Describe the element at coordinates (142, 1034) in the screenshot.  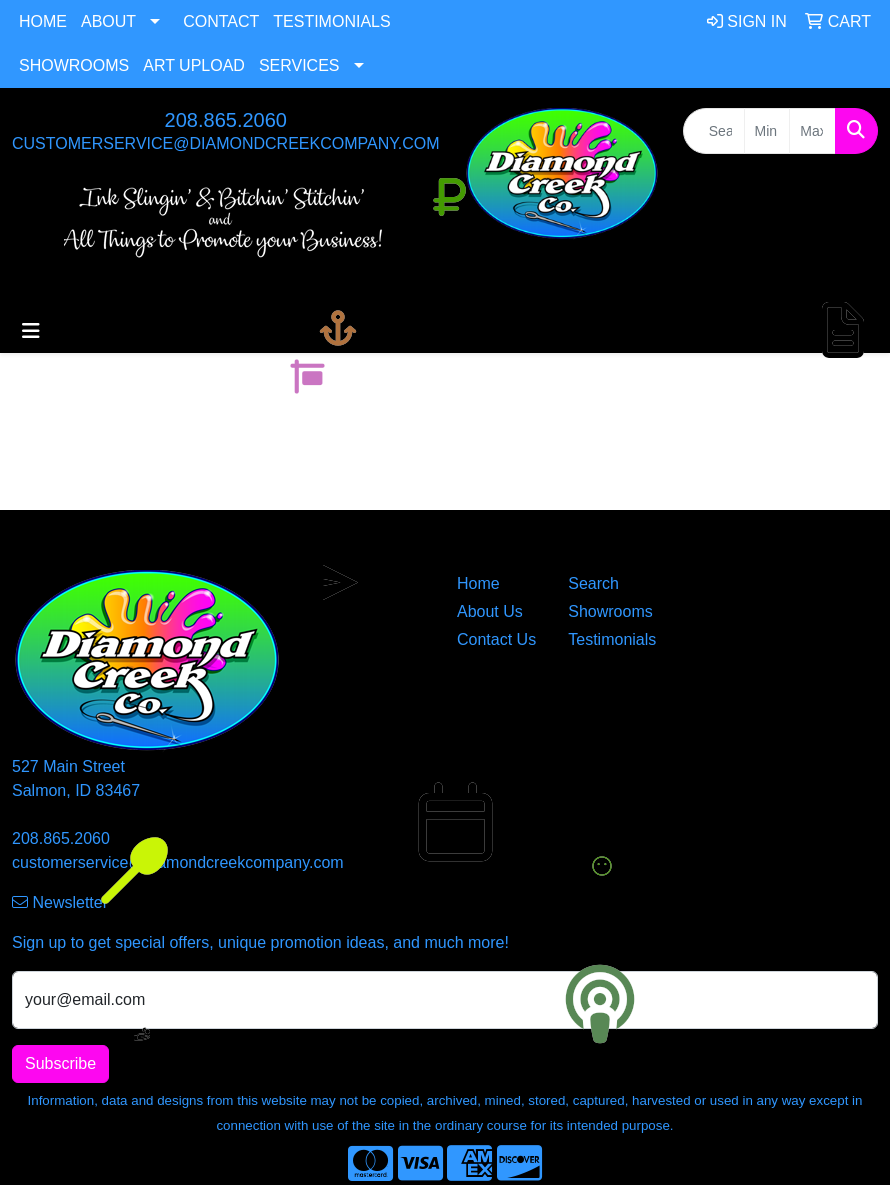
I see `make a payment or donation` at that location.